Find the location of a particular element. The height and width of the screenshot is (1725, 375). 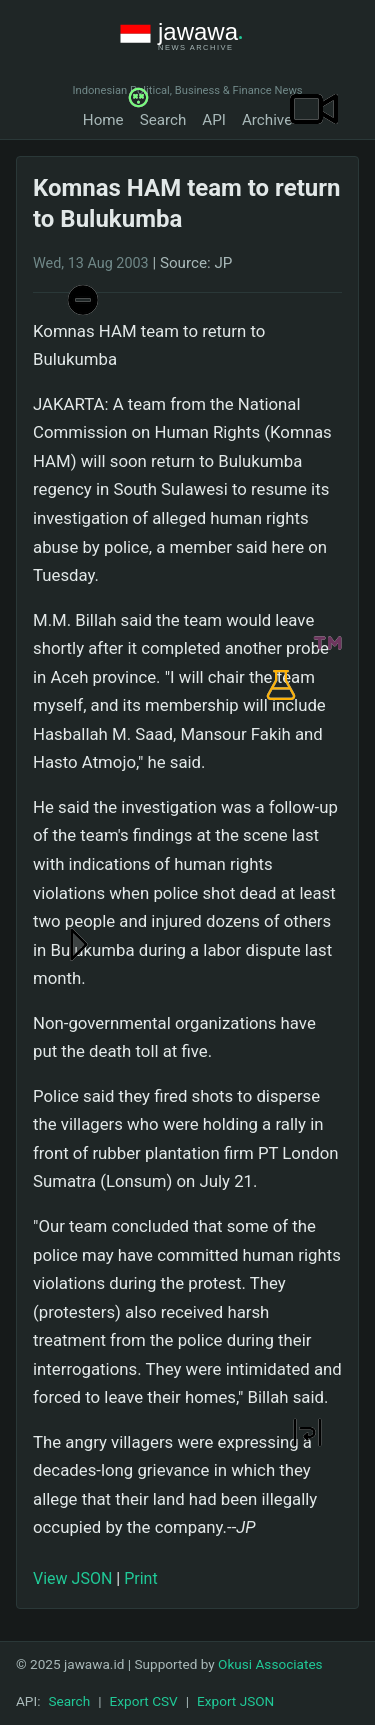

wrap text to column width is located at coordinates (307, 1432).